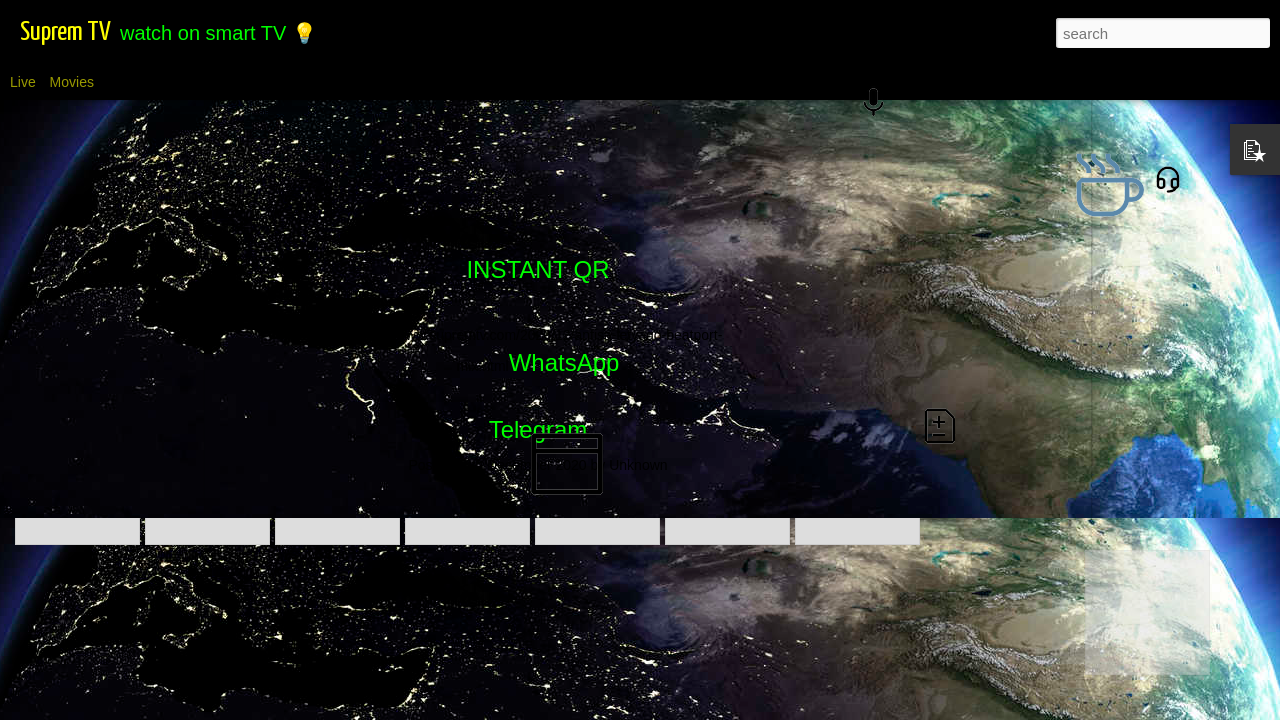  Describe the element at coordinates (1168, 179) in the screenshot. I see `contact customer support` at that location.